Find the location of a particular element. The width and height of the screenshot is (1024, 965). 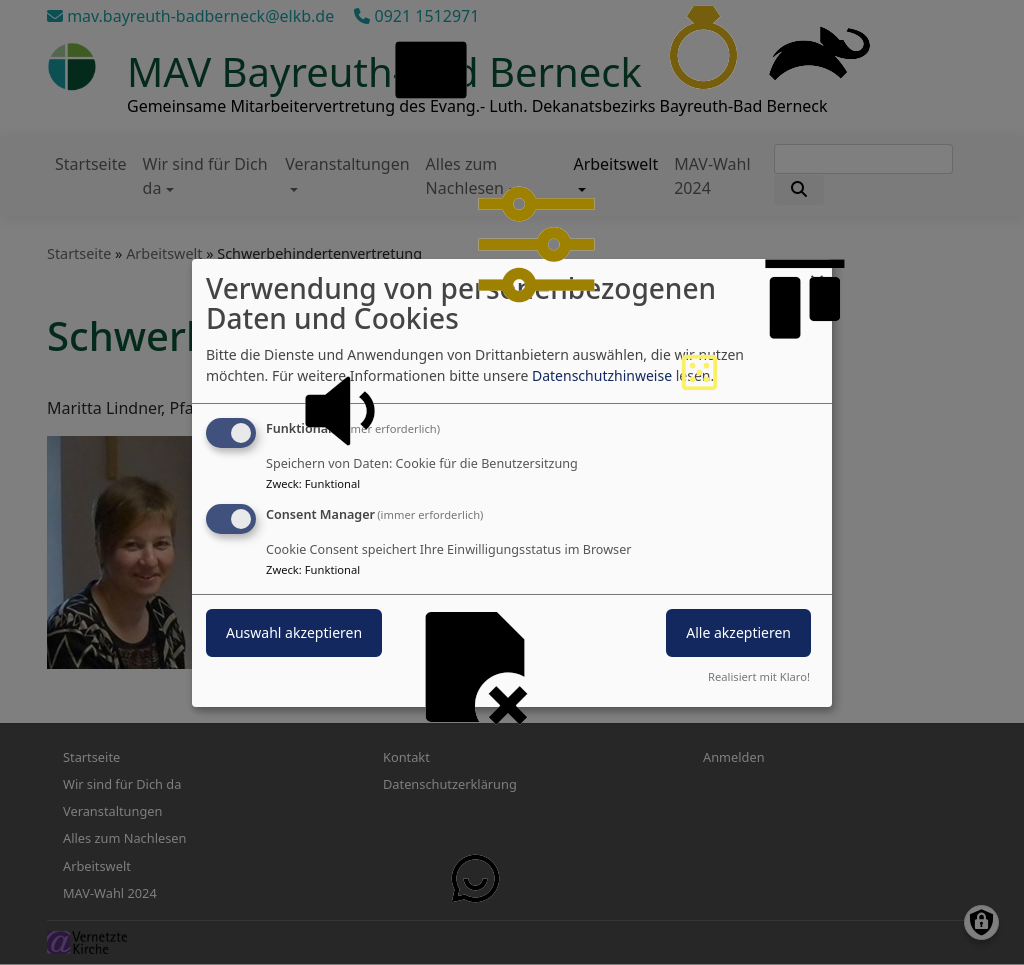

randomize or shuffle content is located at coordinates (699, 372).